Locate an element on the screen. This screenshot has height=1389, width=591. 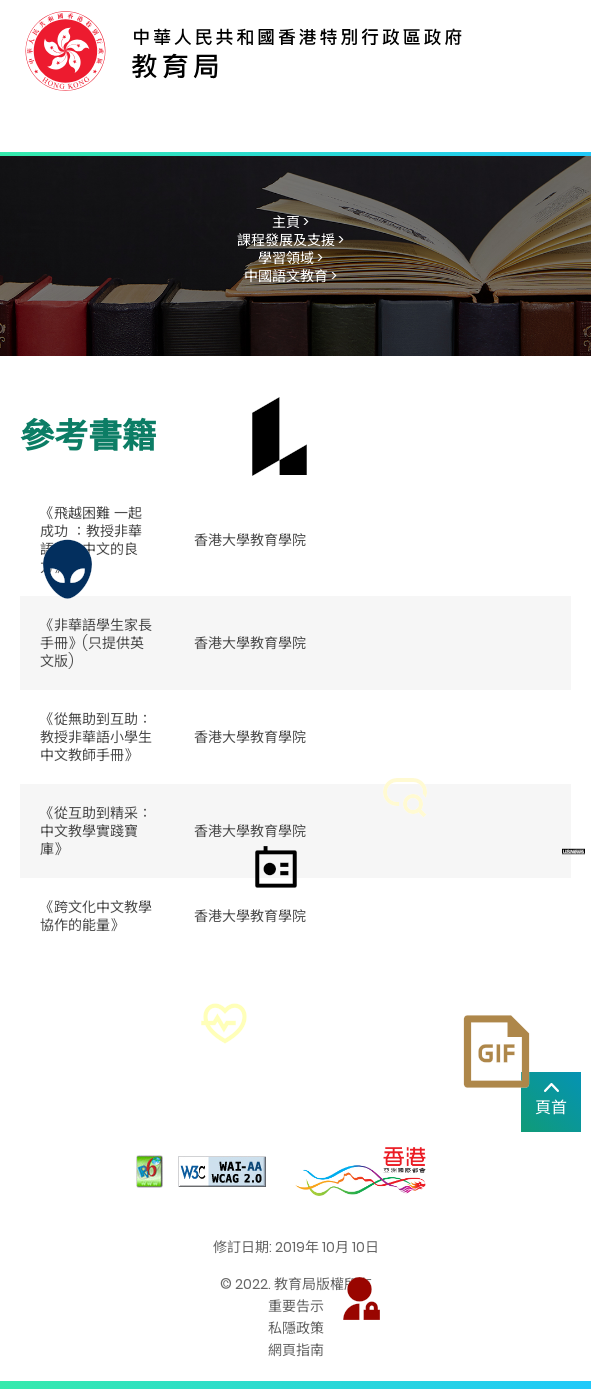
attach a GIF file is located at coordinates (496, 1051).